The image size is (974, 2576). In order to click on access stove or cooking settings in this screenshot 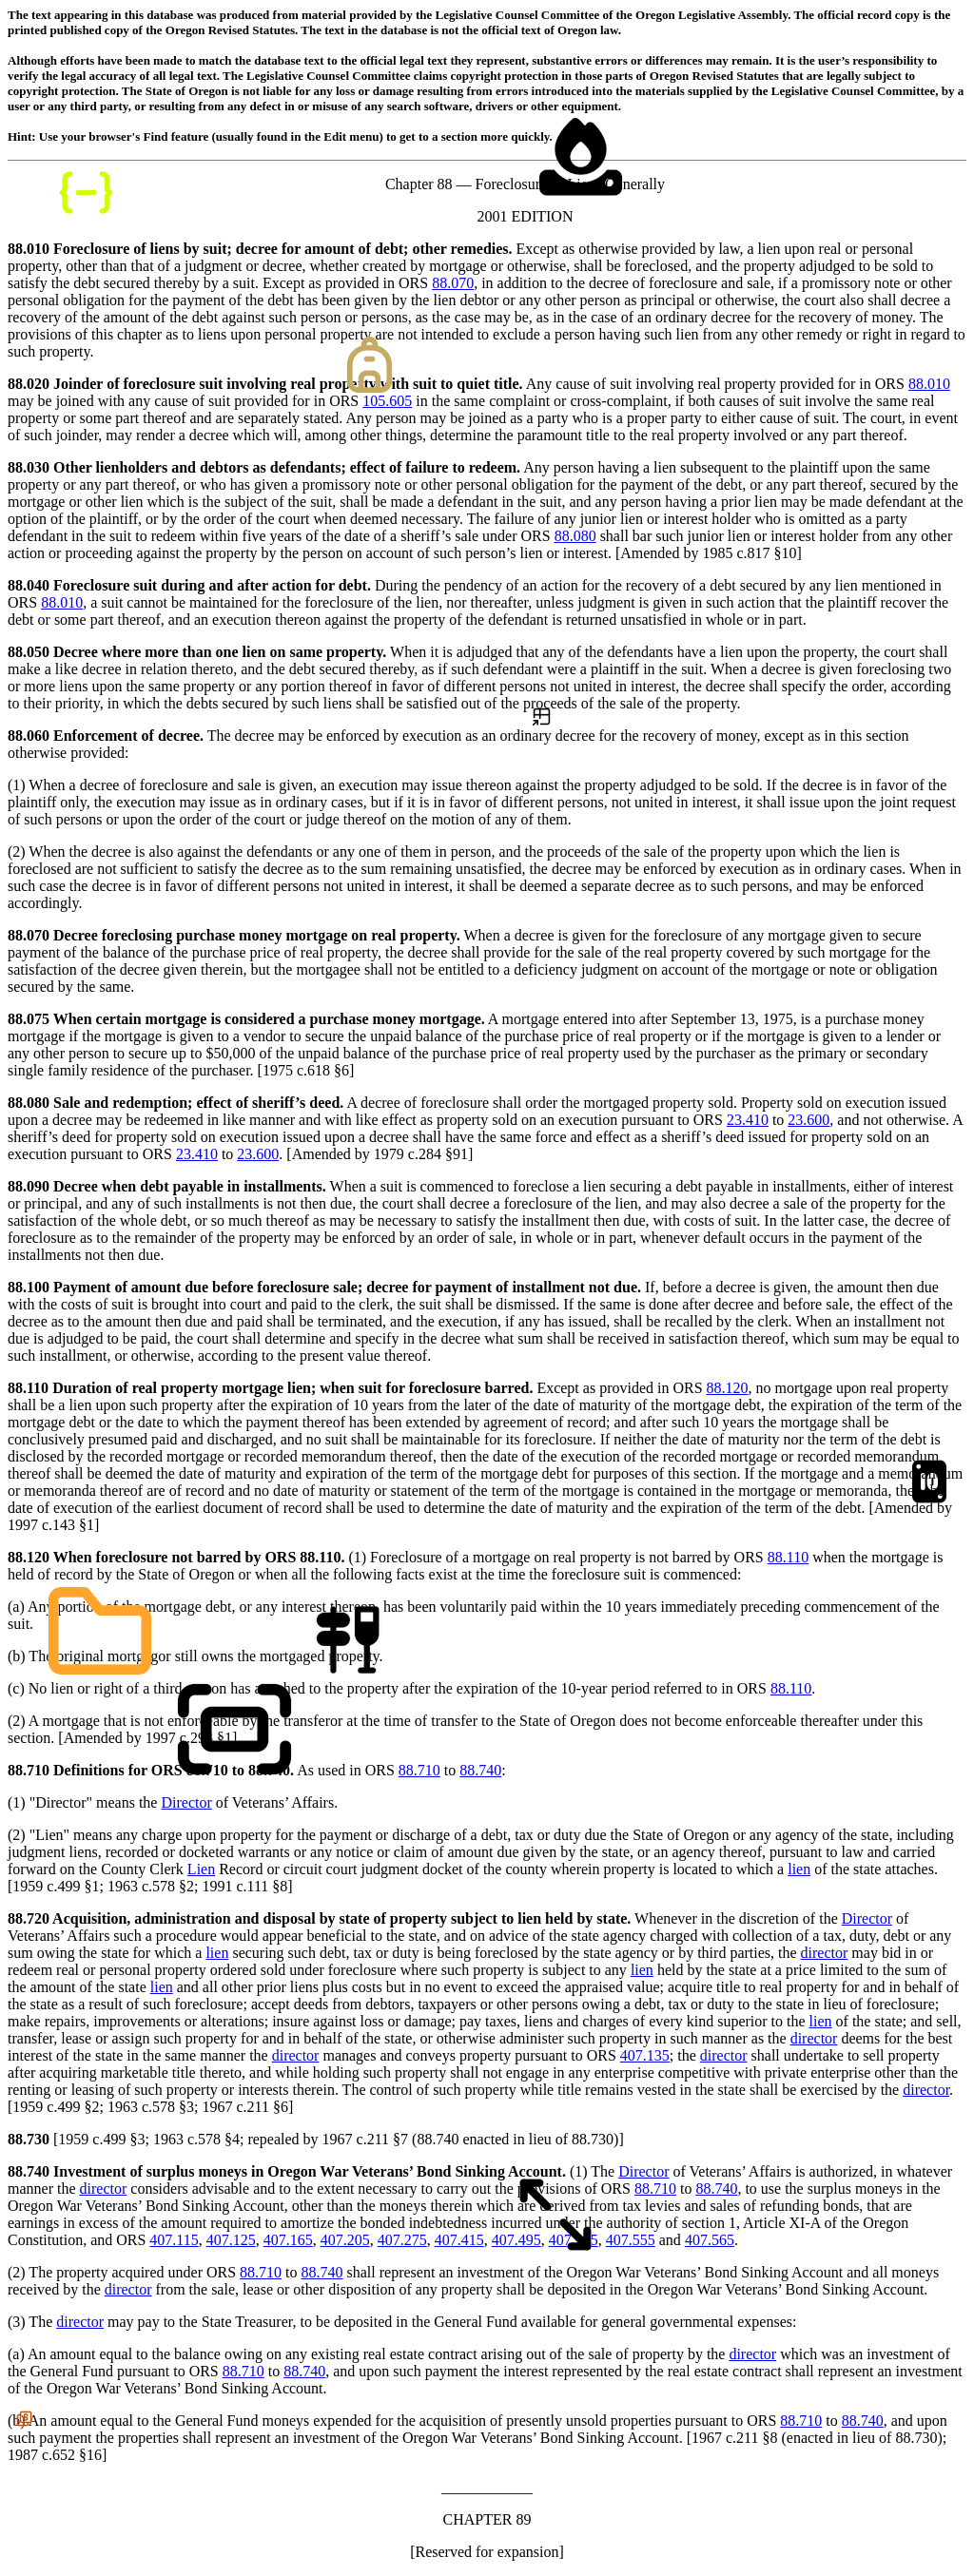, I will do `click(580, 159)`.